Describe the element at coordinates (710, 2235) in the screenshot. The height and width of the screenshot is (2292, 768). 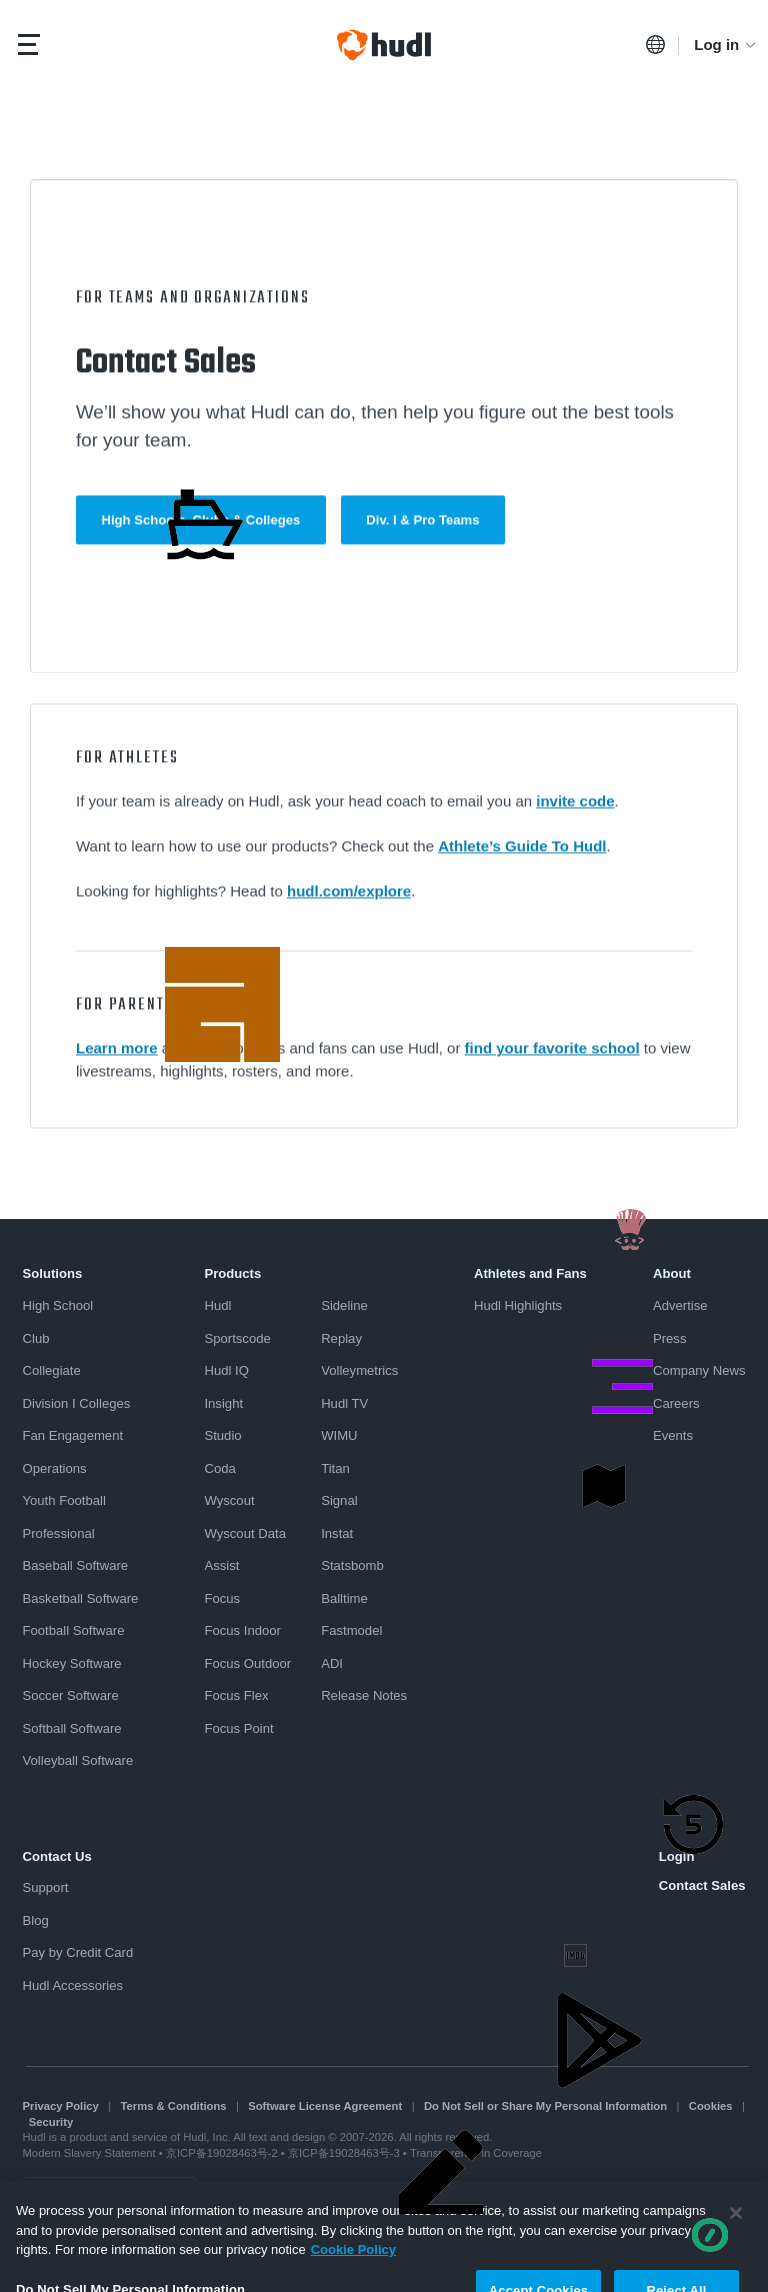
I see `automattic company logo` at that location.